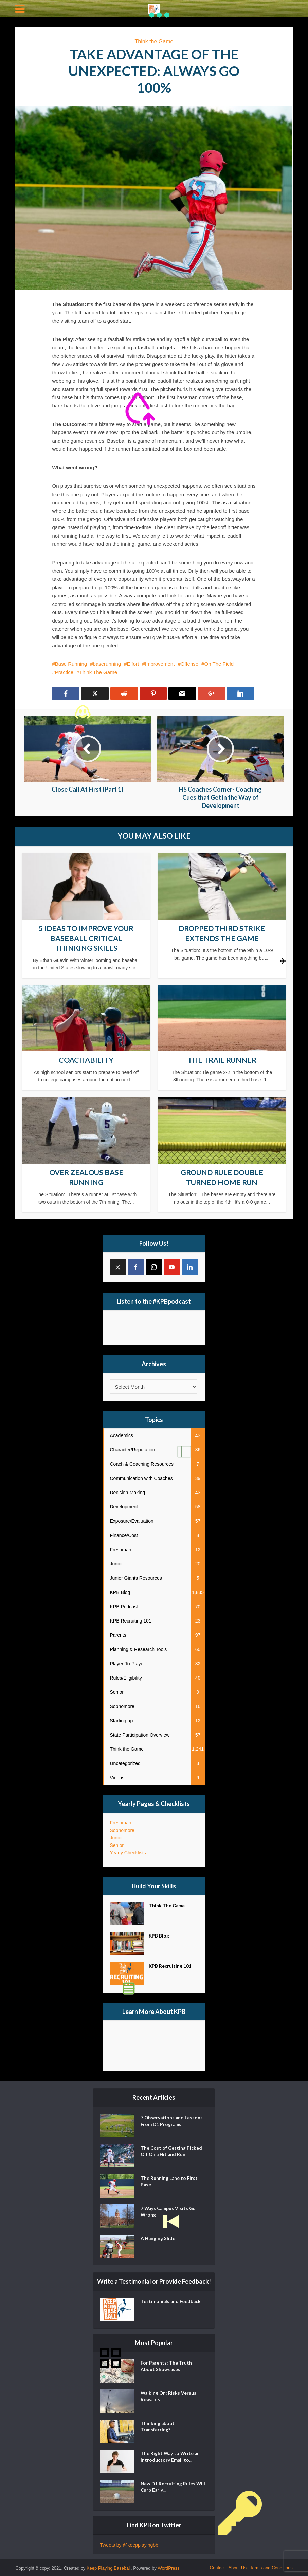 The height and width of the screenshot is (2576, 308). I want to click on switch to list view, so click(129, 1988).